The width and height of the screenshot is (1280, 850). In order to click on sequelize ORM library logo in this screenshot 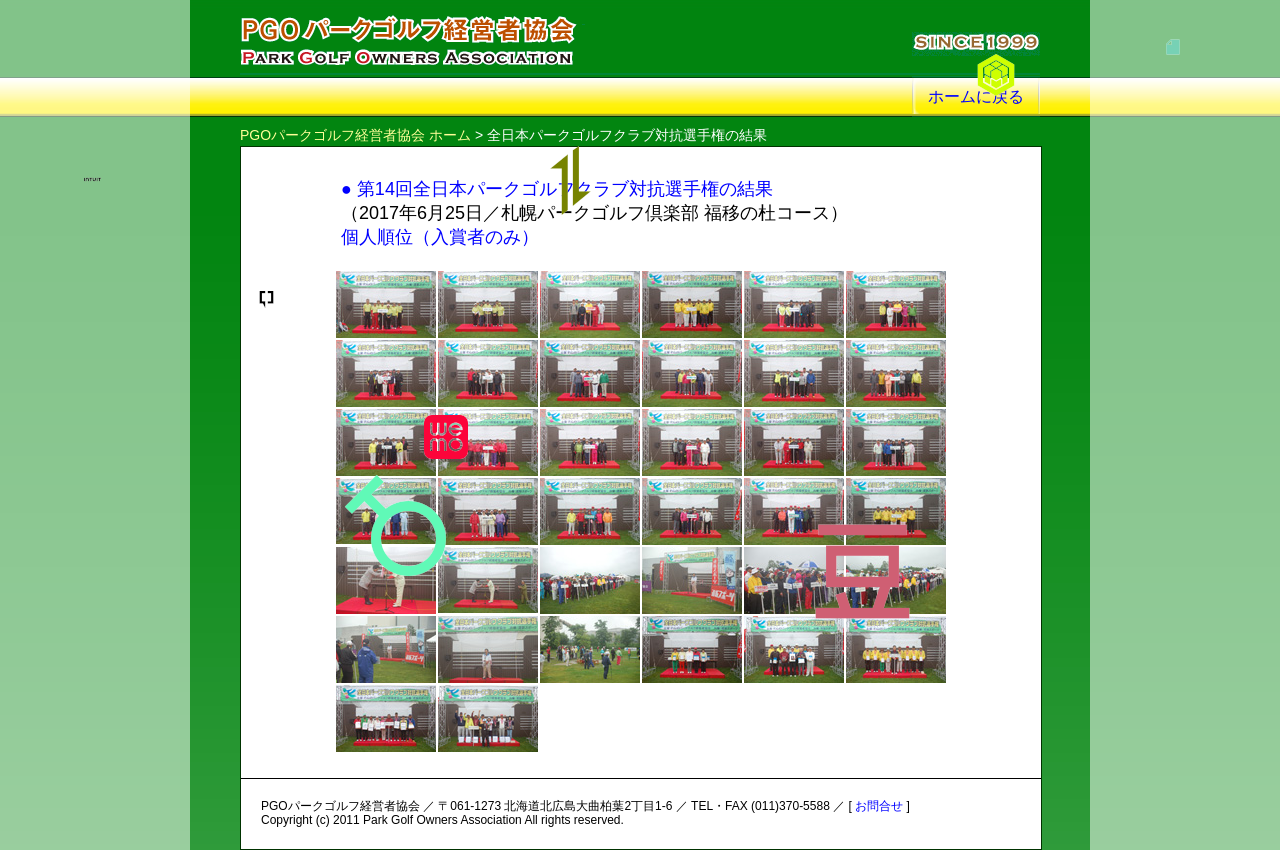, I will do `click(996, 75)`.